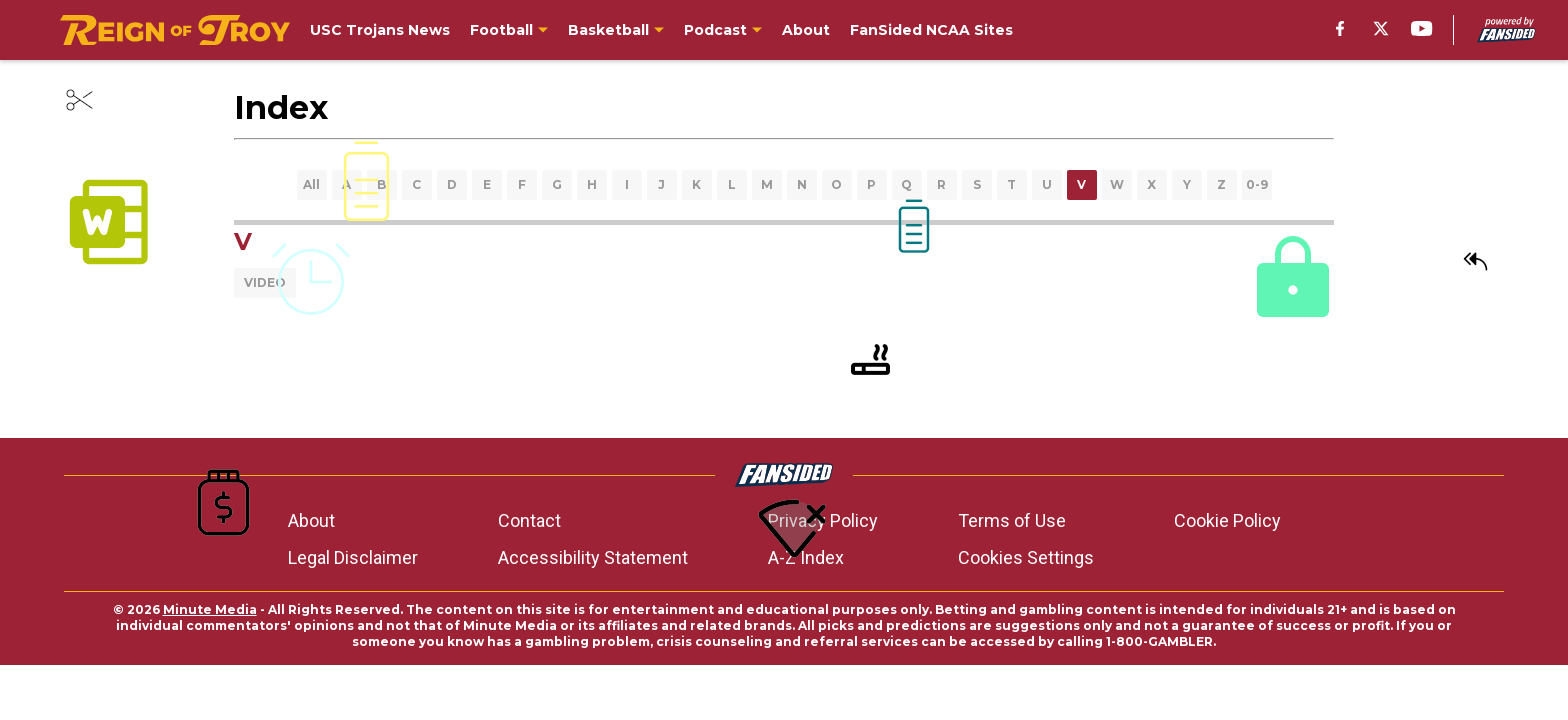 The image size is (1568, 720). What do you see at coordinates (1475, 261) in the screenshot?
I see `reply all to a message or email` at bounding box center [1475, 261].